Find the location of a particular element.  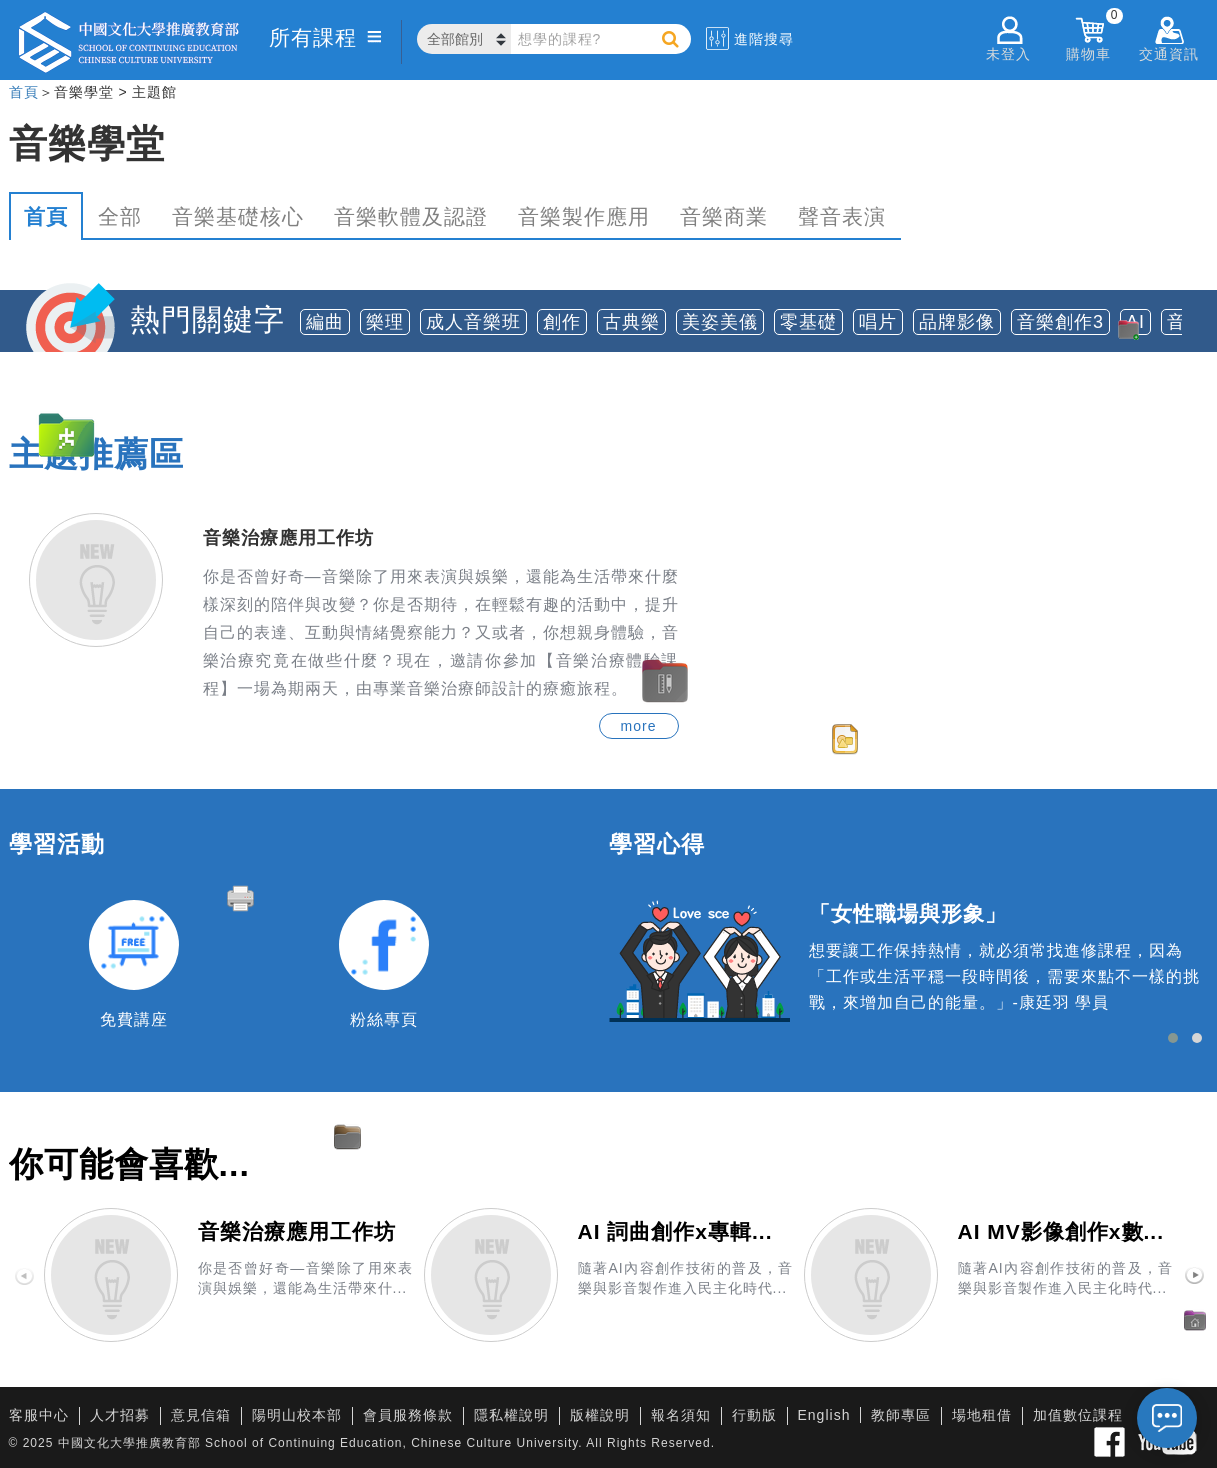

open templates folder is located at coordinates (665, 681).